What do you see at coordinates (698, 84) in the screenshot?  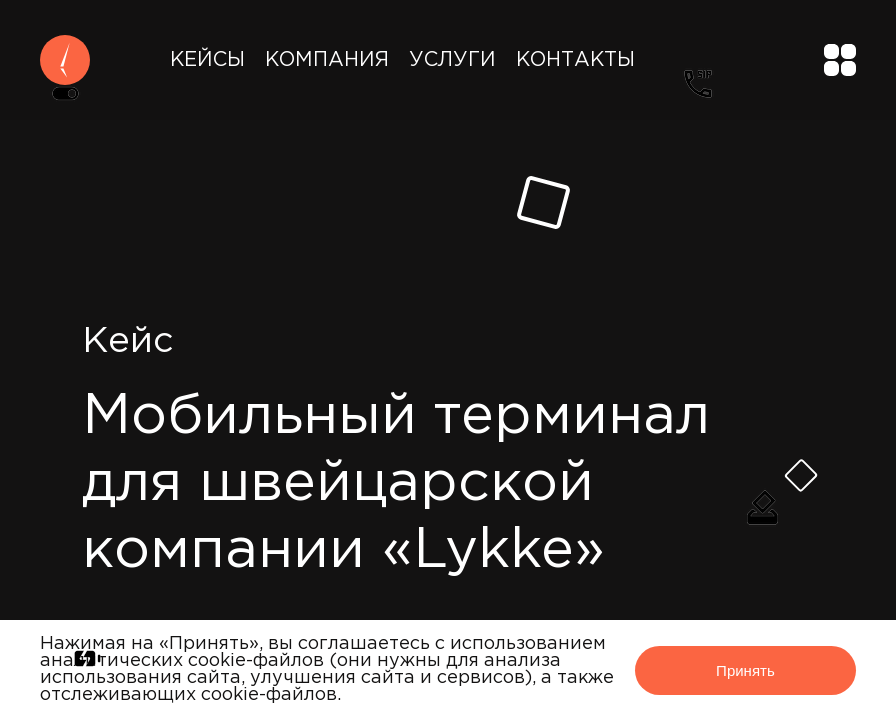 I see `make a SIP (internet-based) phone call` at bounding box center [698, 84].